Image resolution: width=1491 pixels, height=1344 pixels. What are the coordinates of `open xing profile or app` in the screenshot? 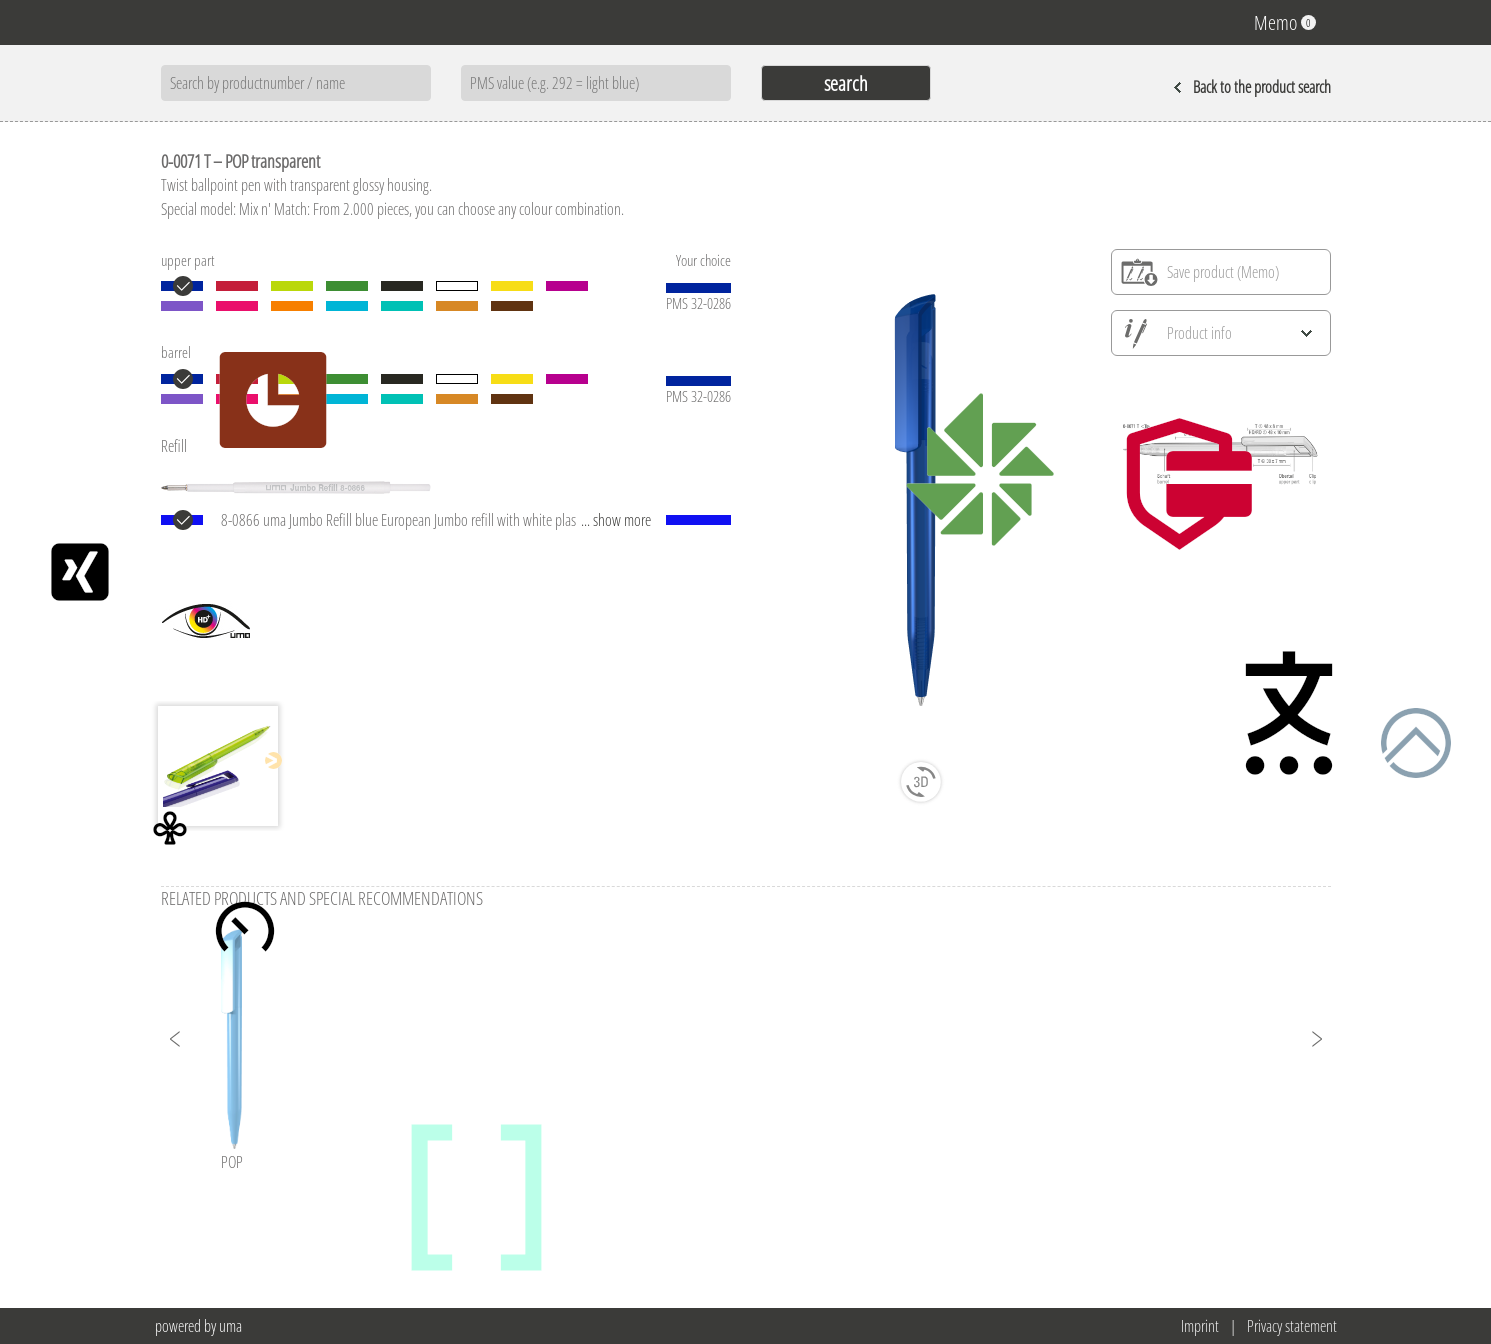 It's located at (80, 572).